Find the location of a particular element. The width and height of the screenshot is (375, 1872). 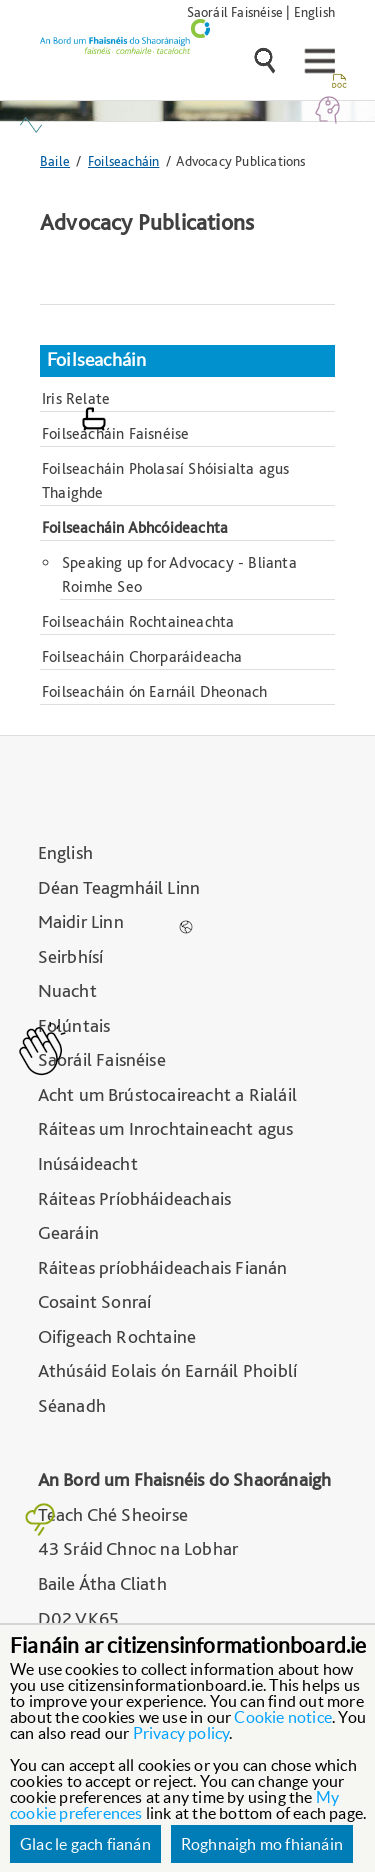

switch to western hemisphere region is located at coordinates (186, 927).